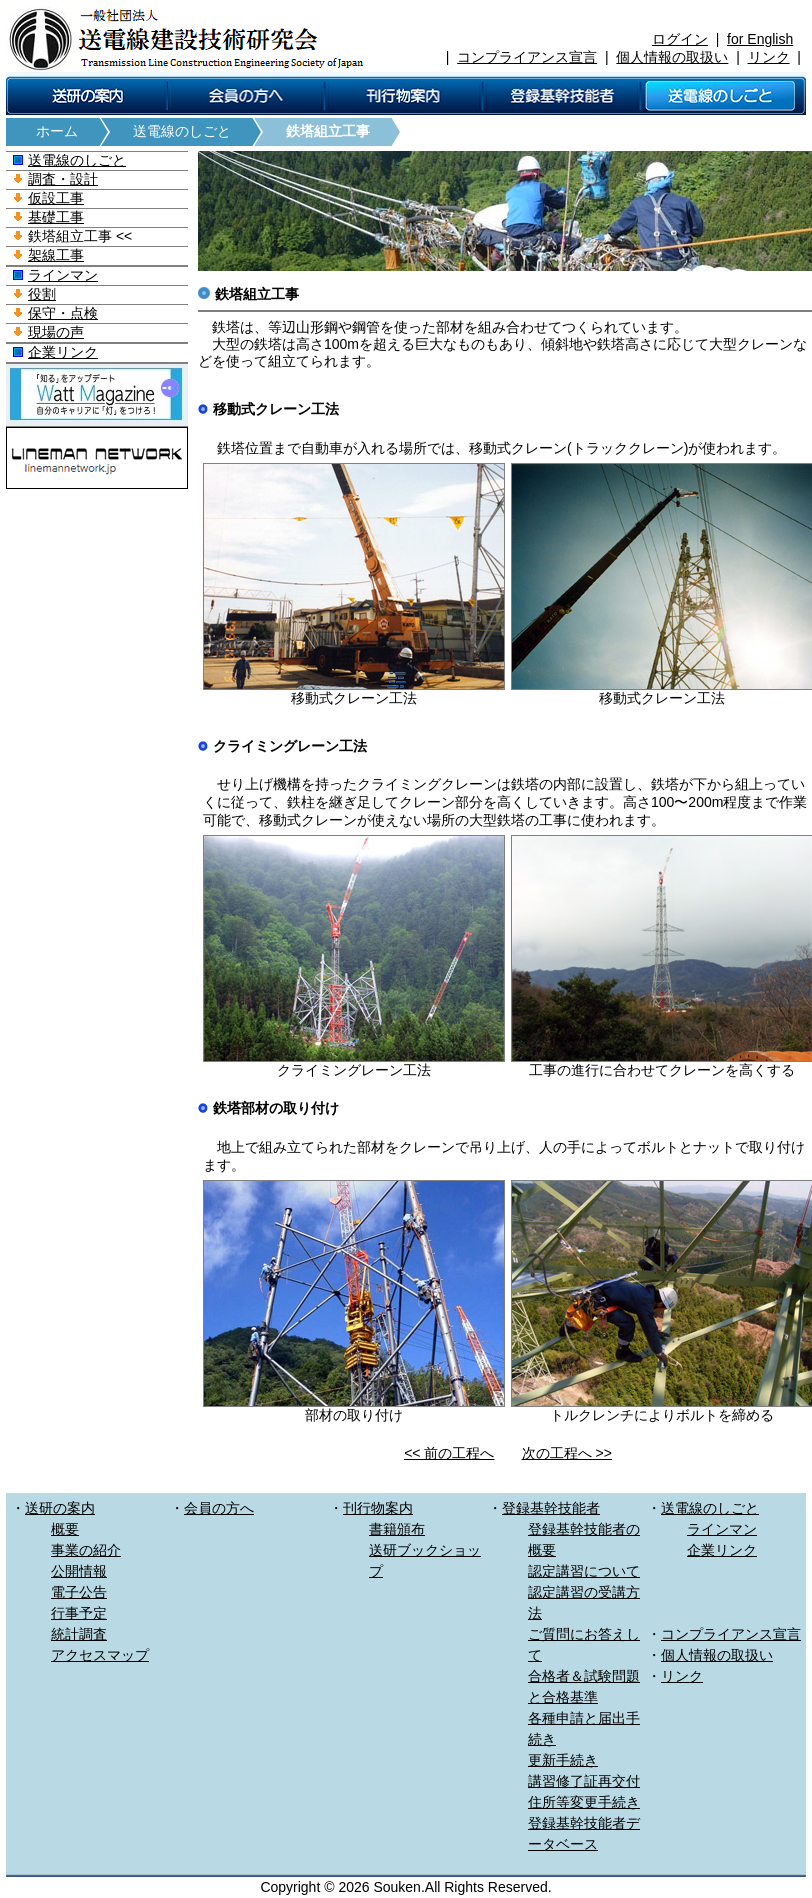  I want to click on indicates misty or foggy weather conditions, so click(396, 679).